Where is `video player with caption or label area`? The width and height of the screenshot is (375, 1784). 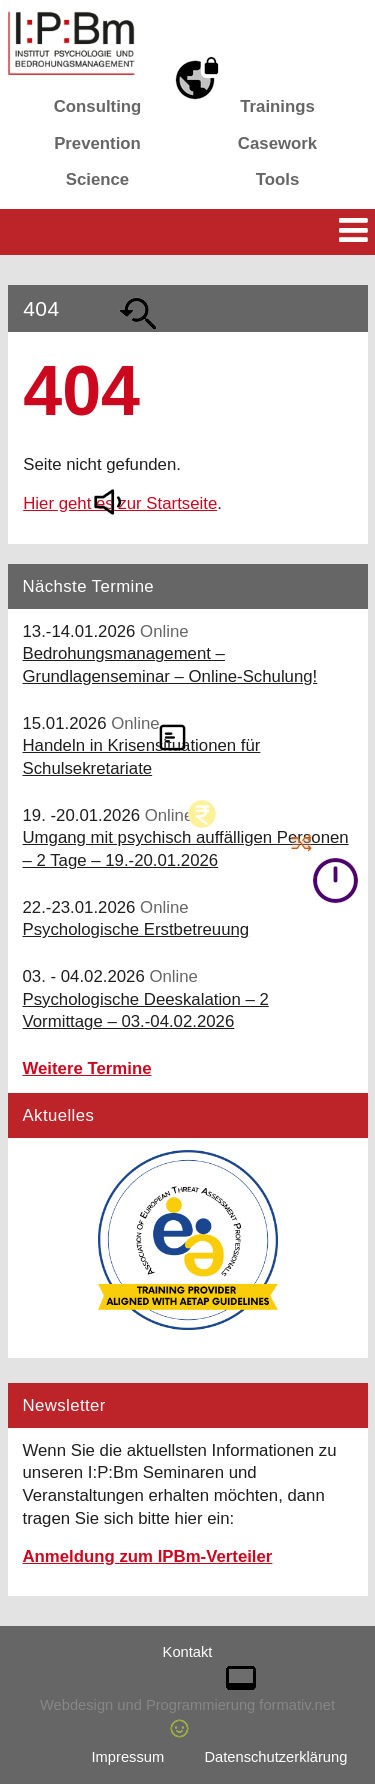 video player with caption or label area is located at coordinates (241, 1678).